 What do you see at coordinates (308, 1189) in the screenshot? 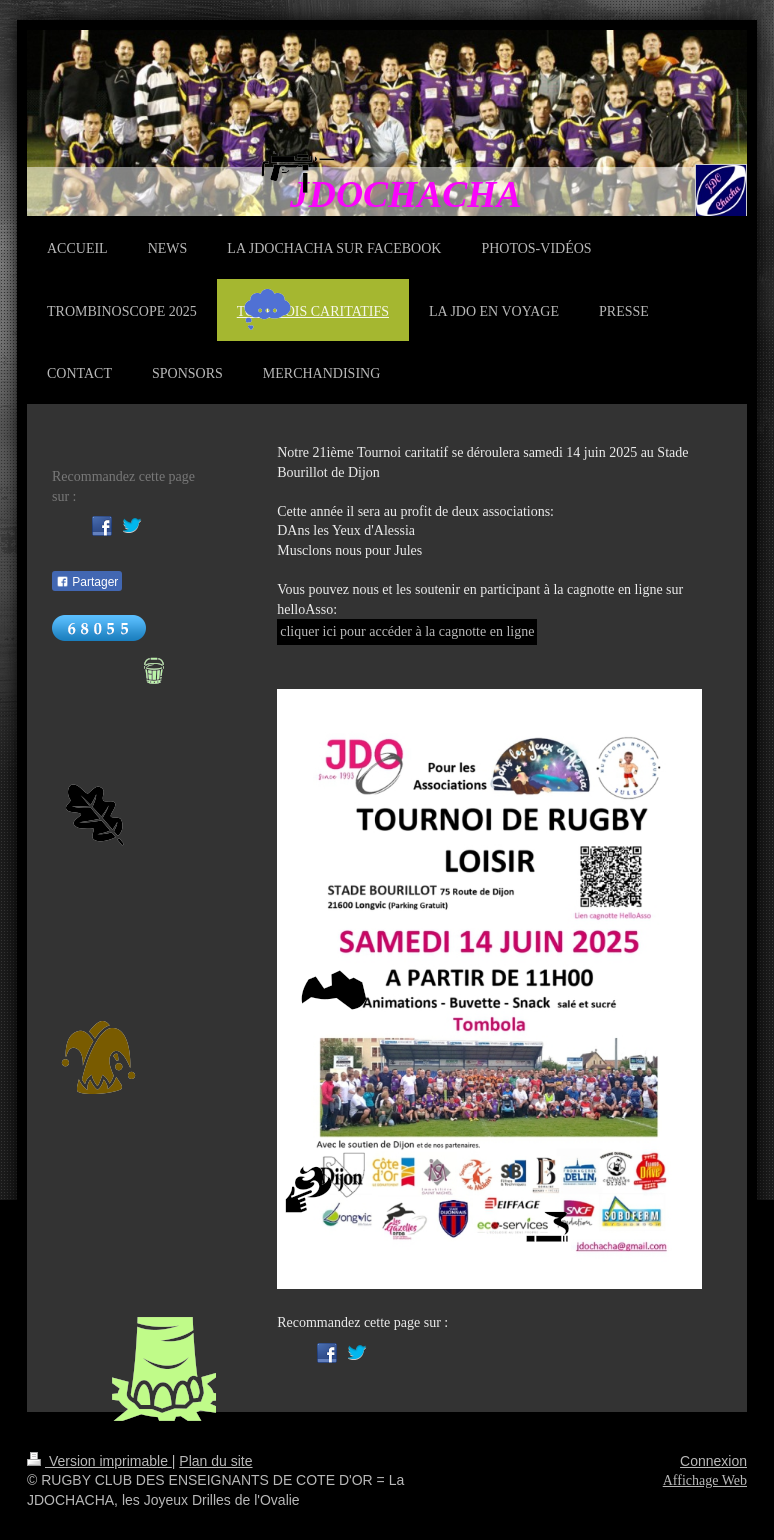
I see `indicates a "hot" or trending item` at bounding box center [308, 1189].